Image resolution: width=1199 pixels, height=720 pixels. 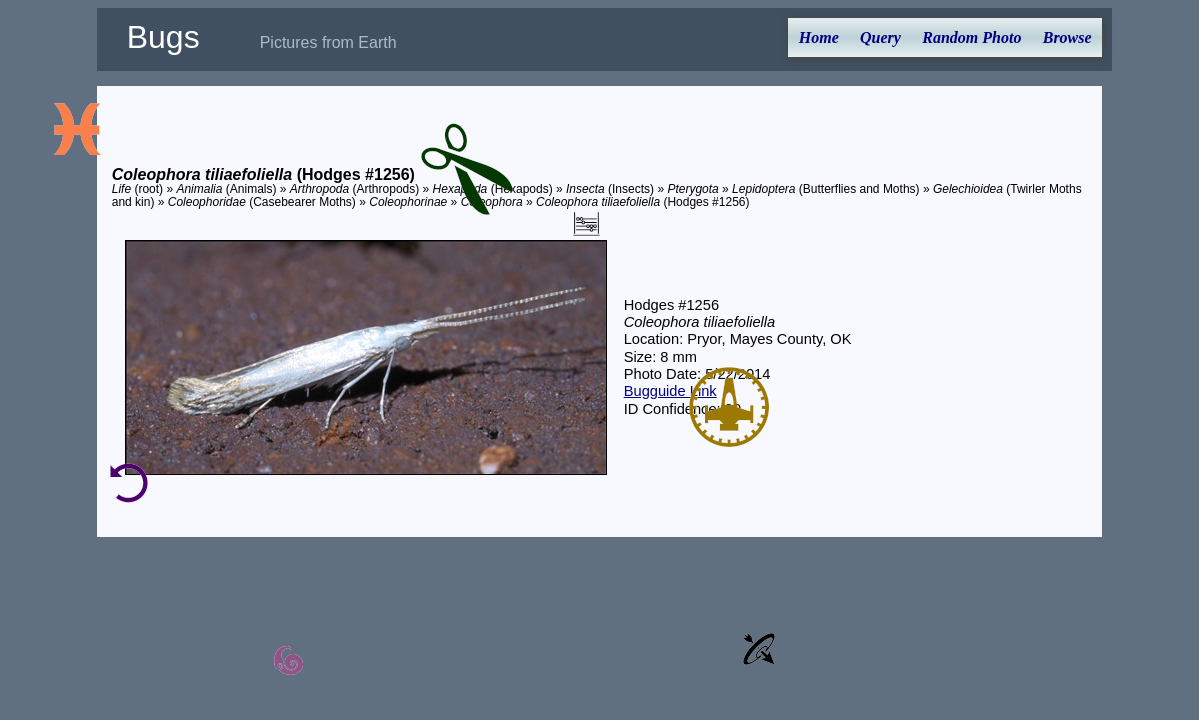 What do you see at coordinates (467, 169) in the screenshot?
I see `cut selected content` at bounding box center [467, 169].